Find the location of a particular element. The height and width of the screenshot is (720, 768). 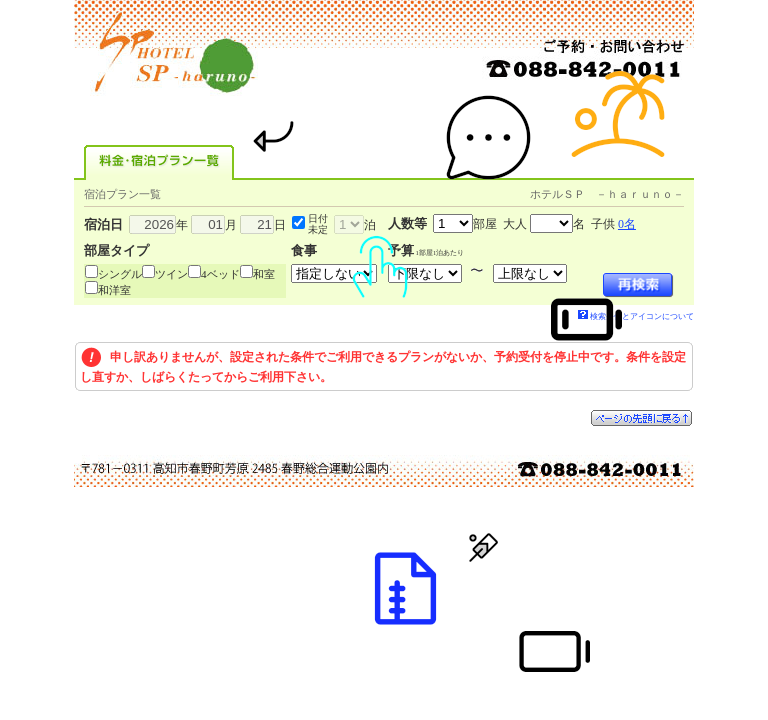

access cricket sports content or scores is located at coordinates (482, 547).